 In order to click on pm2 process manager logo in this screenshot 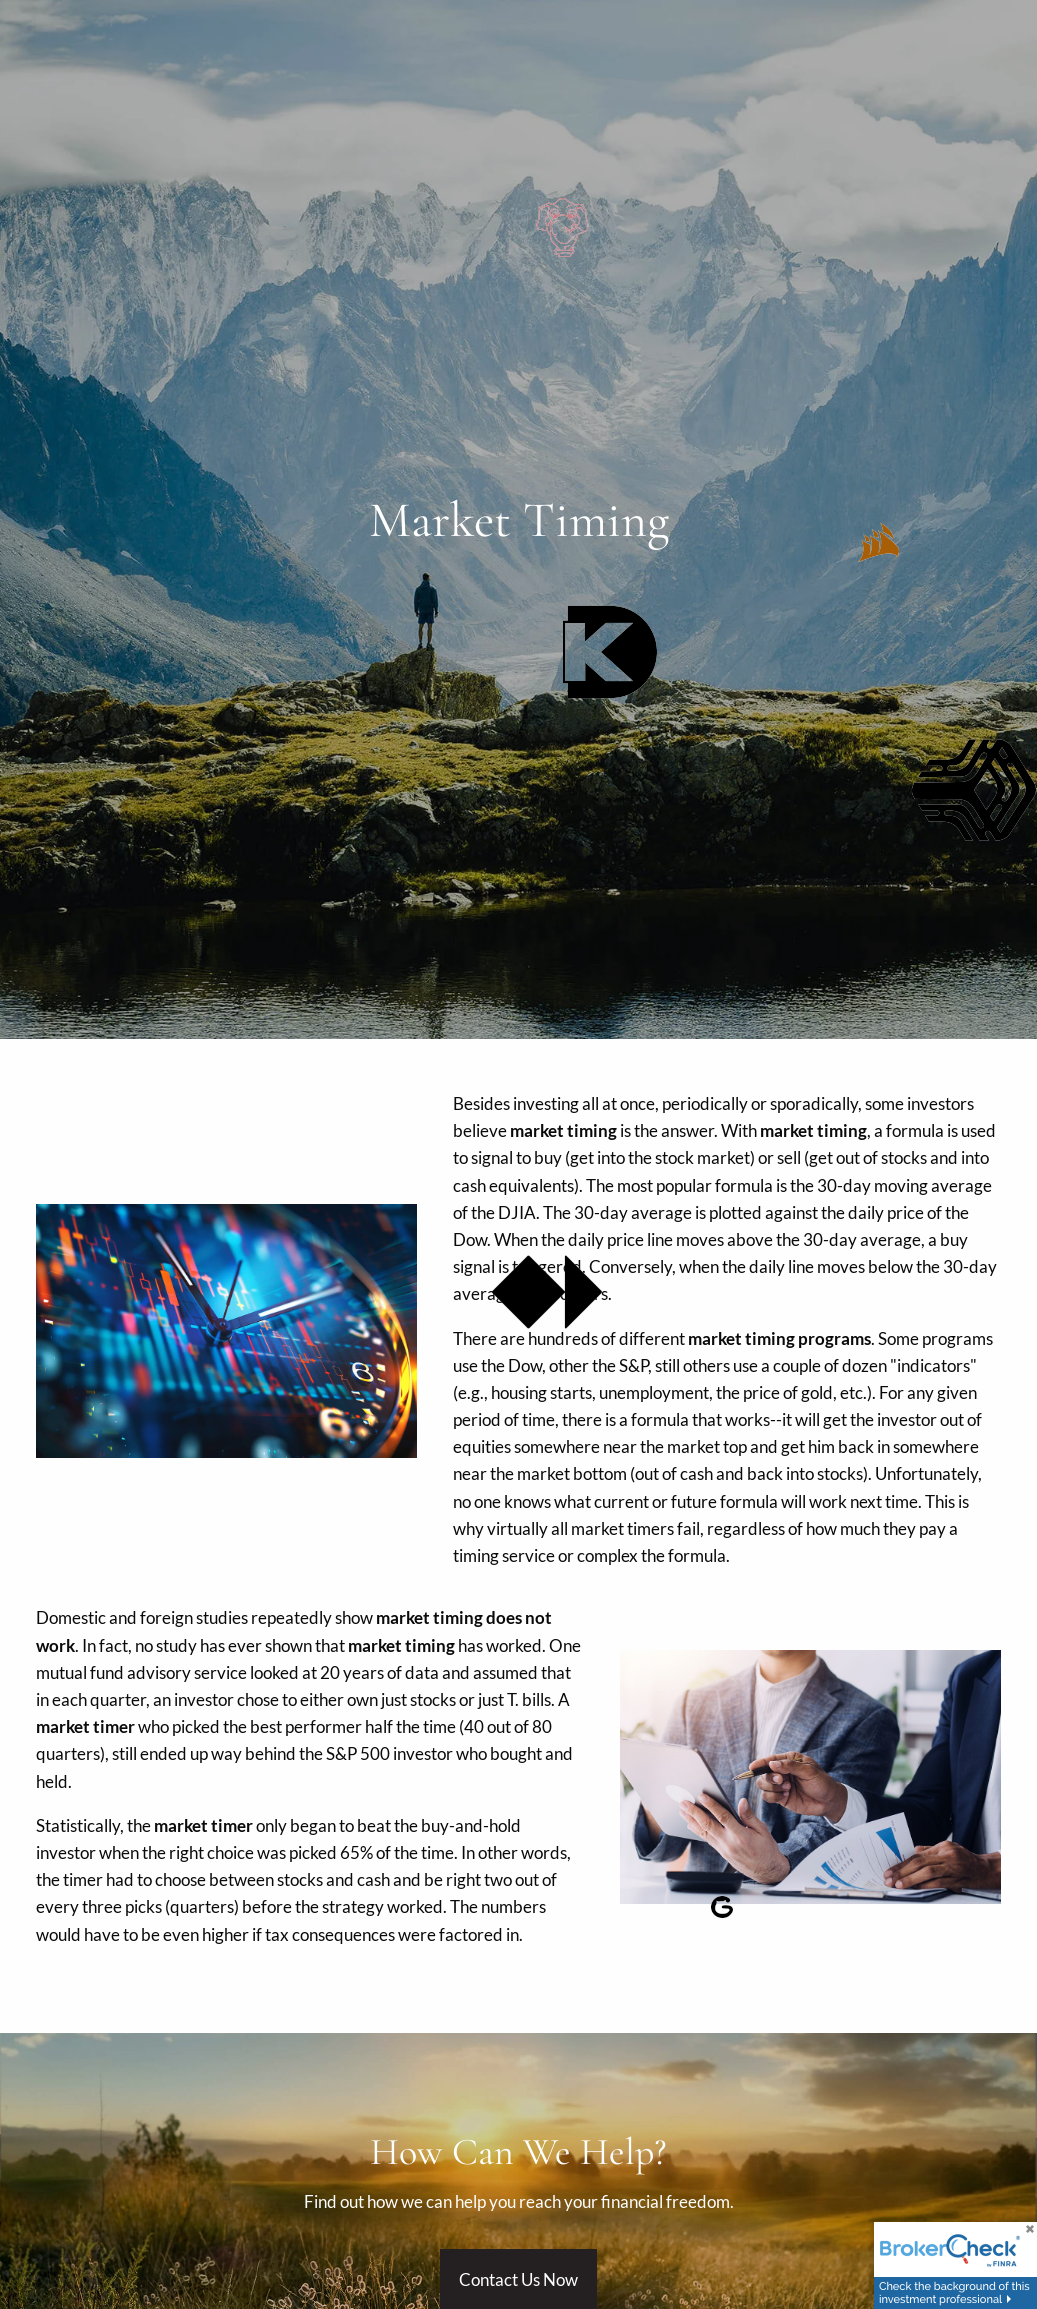, I will do `click(974, 790)`.